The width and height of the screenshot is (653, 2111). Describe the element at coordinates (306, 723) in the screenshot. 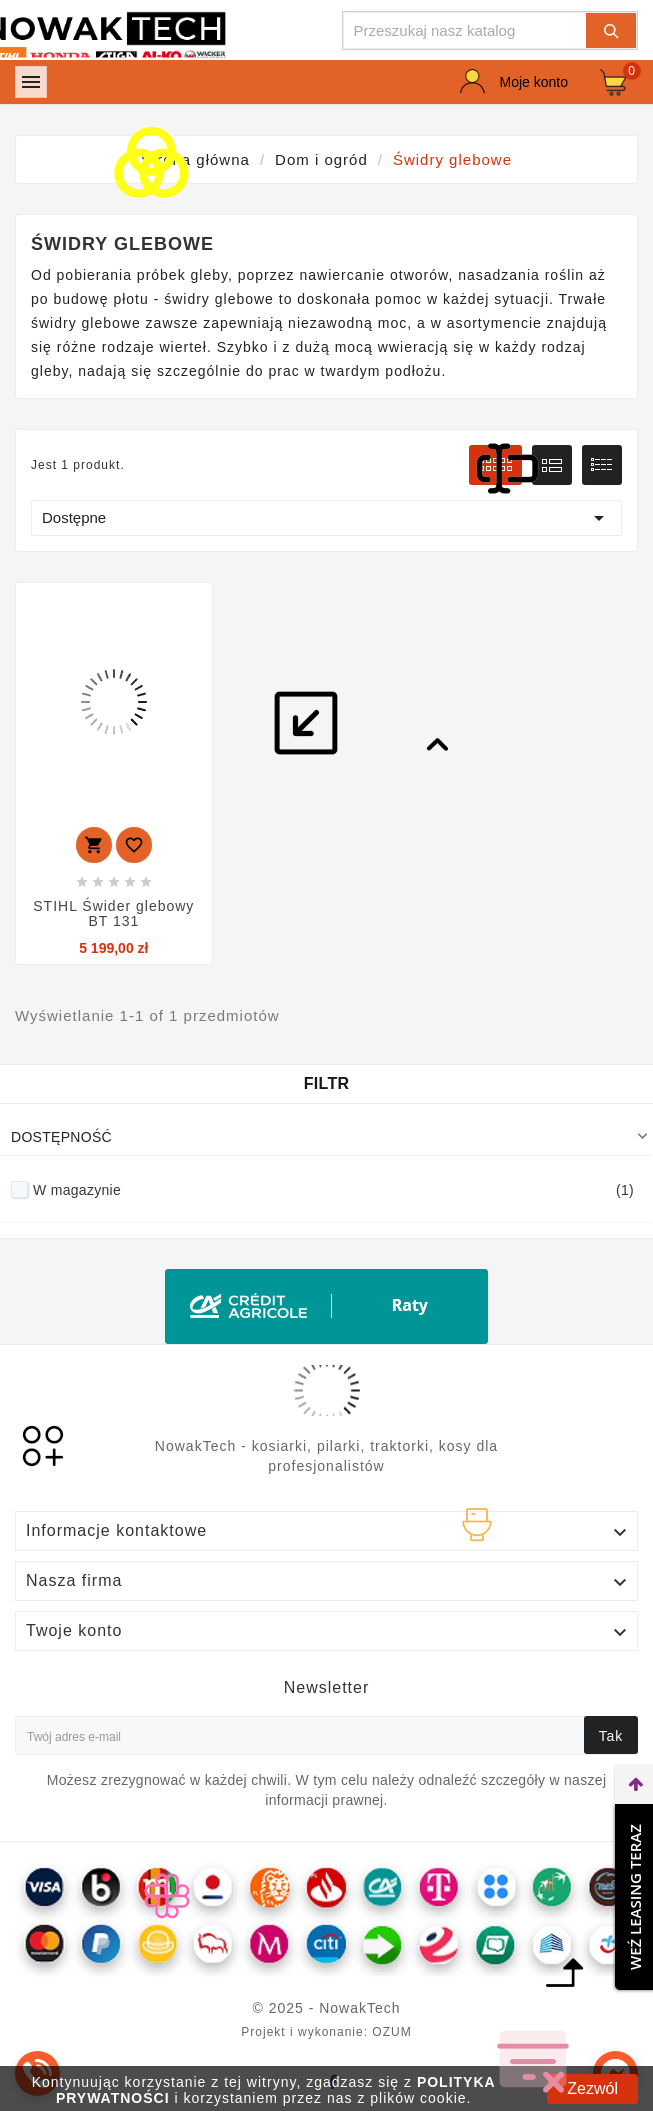

I see `move content to bottom-left corner` at that location.